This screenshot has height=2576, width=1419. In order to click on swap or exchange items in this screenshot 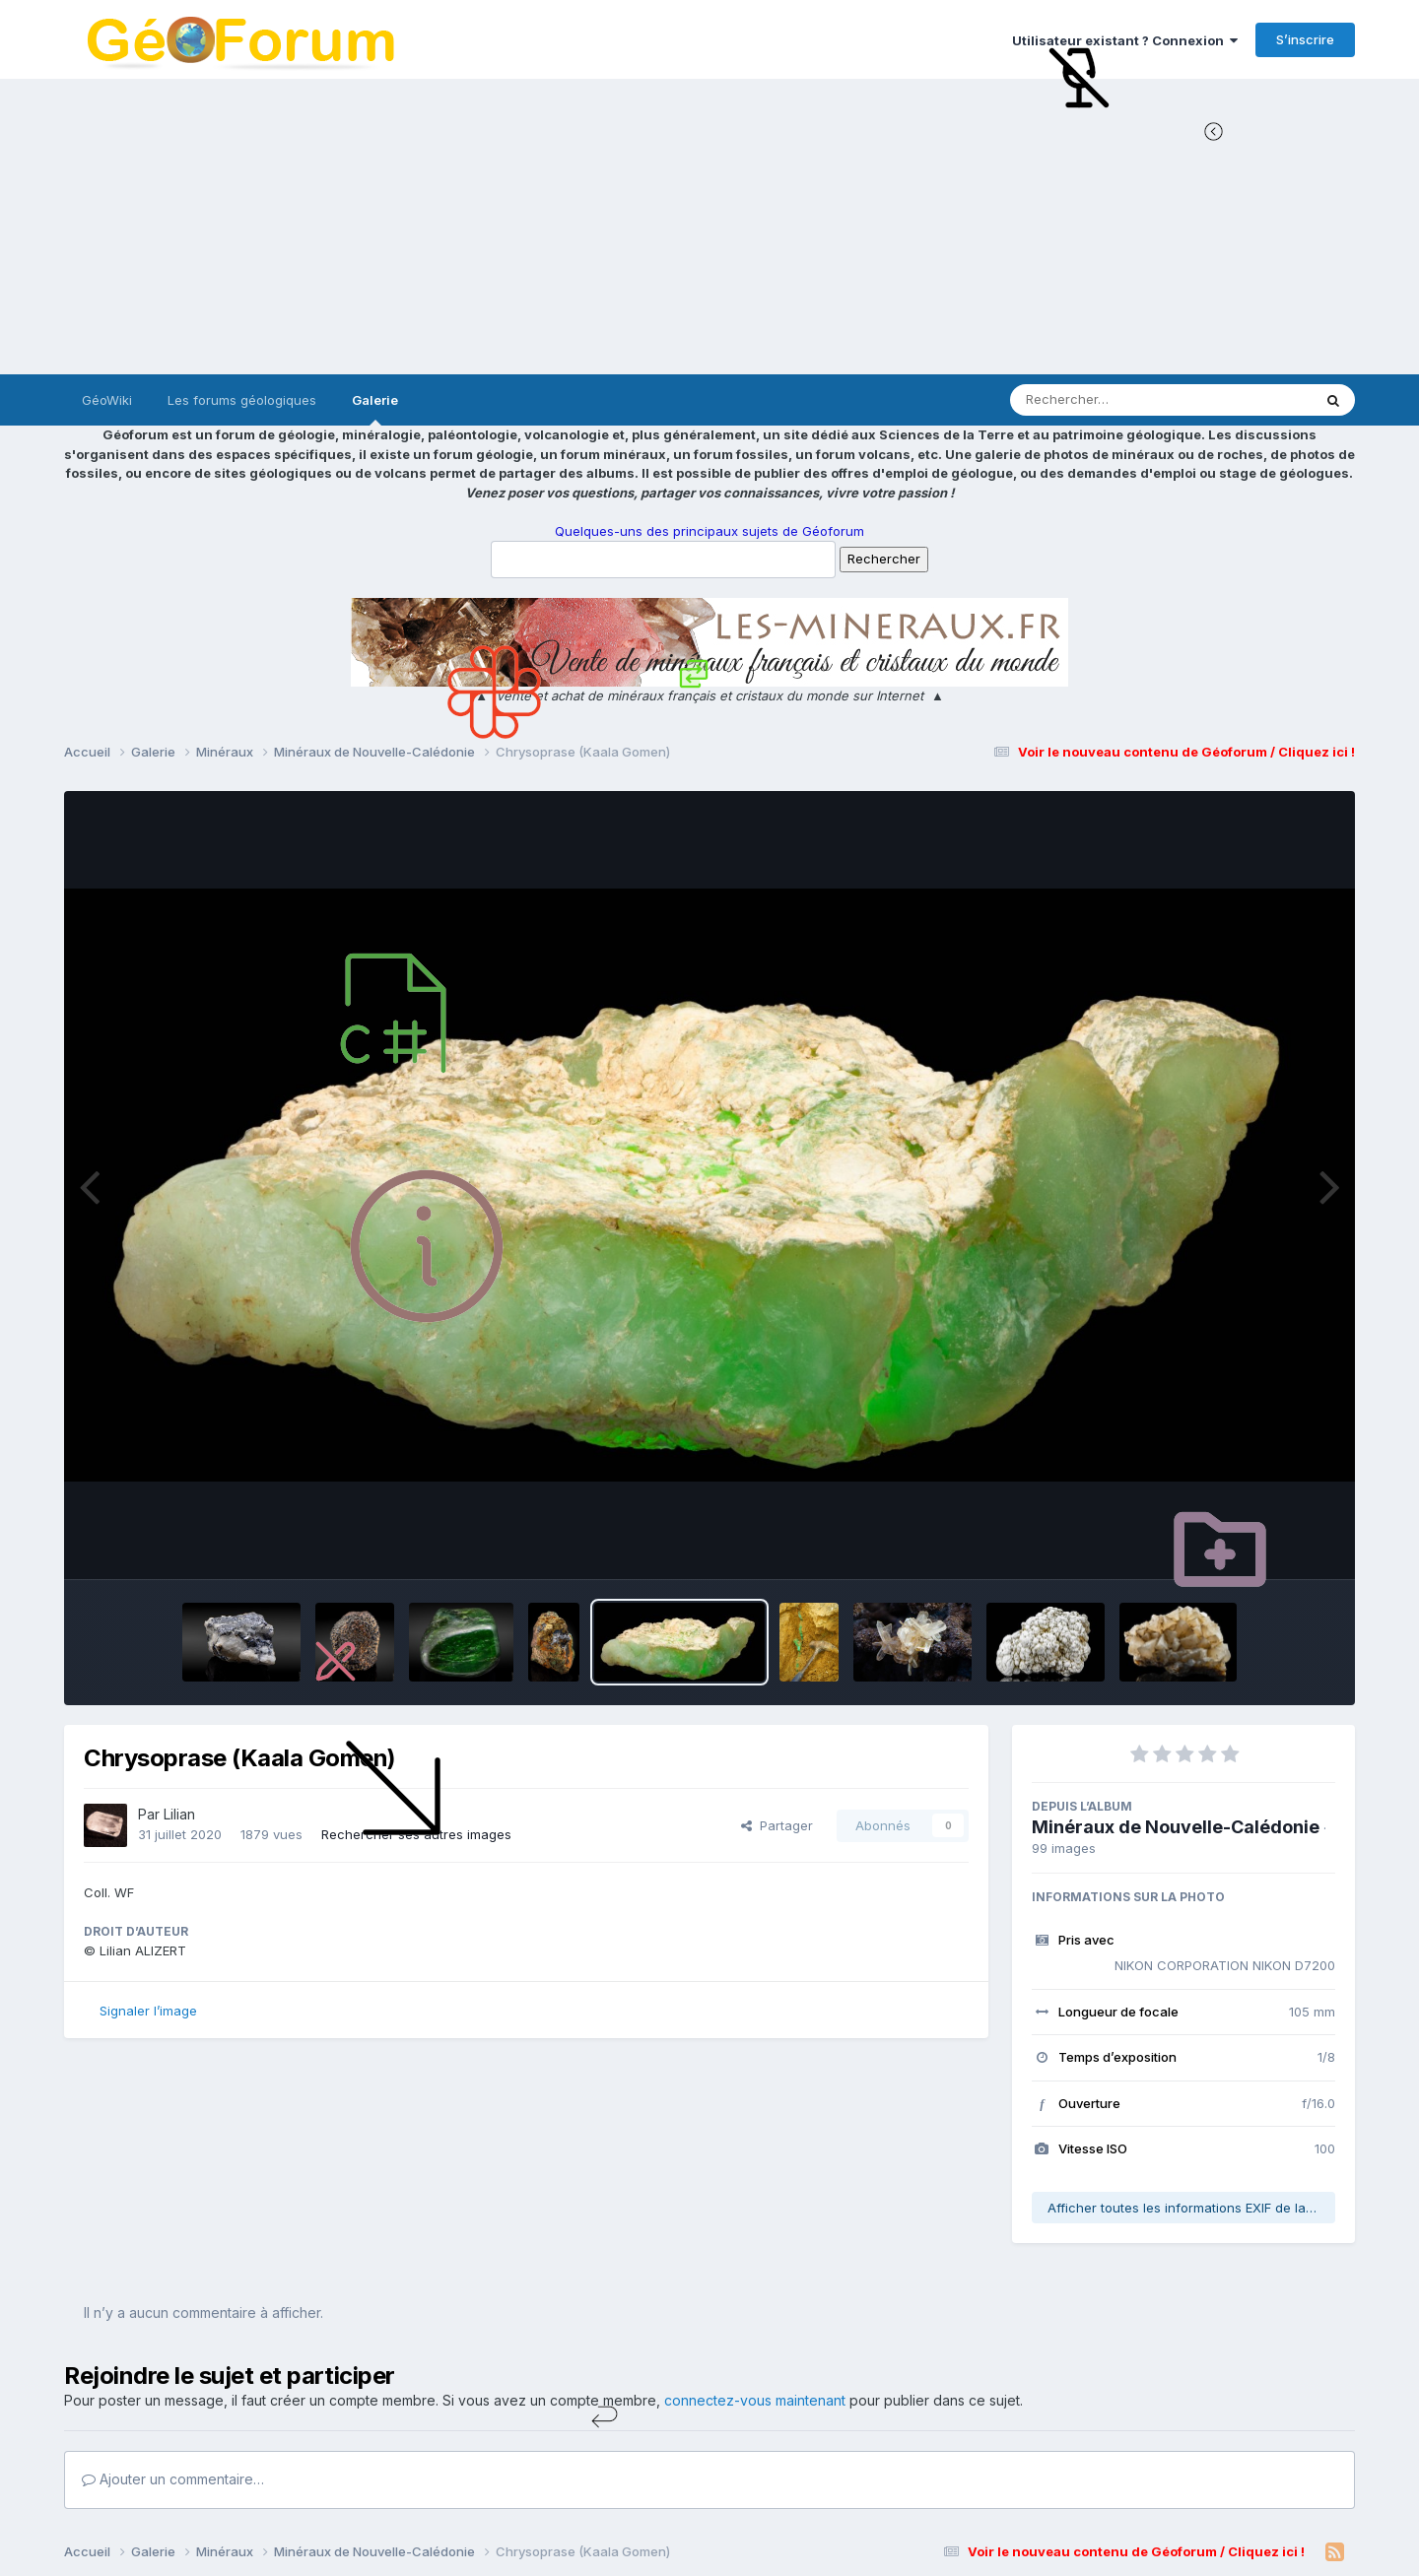, I will do `click(694, 674)`.